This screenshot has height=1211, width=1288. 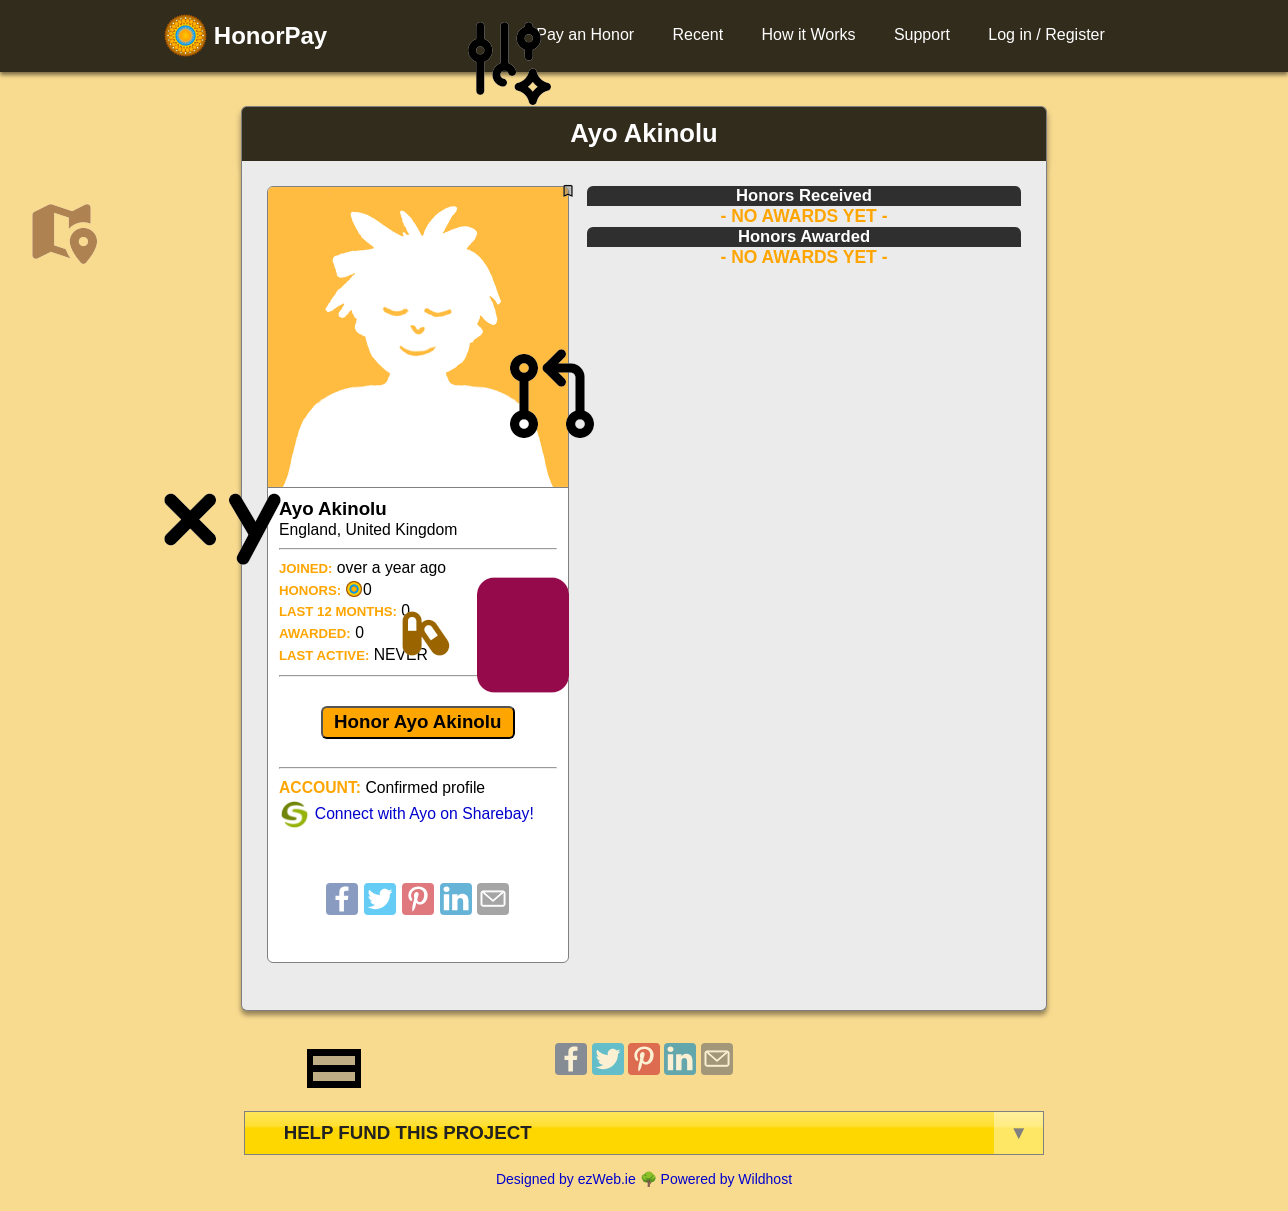 What do you see at coordinates (504, 58) in the screenshot?
I see `access AI-powered or smart settings adjustments` at bounding box center [504, 58].